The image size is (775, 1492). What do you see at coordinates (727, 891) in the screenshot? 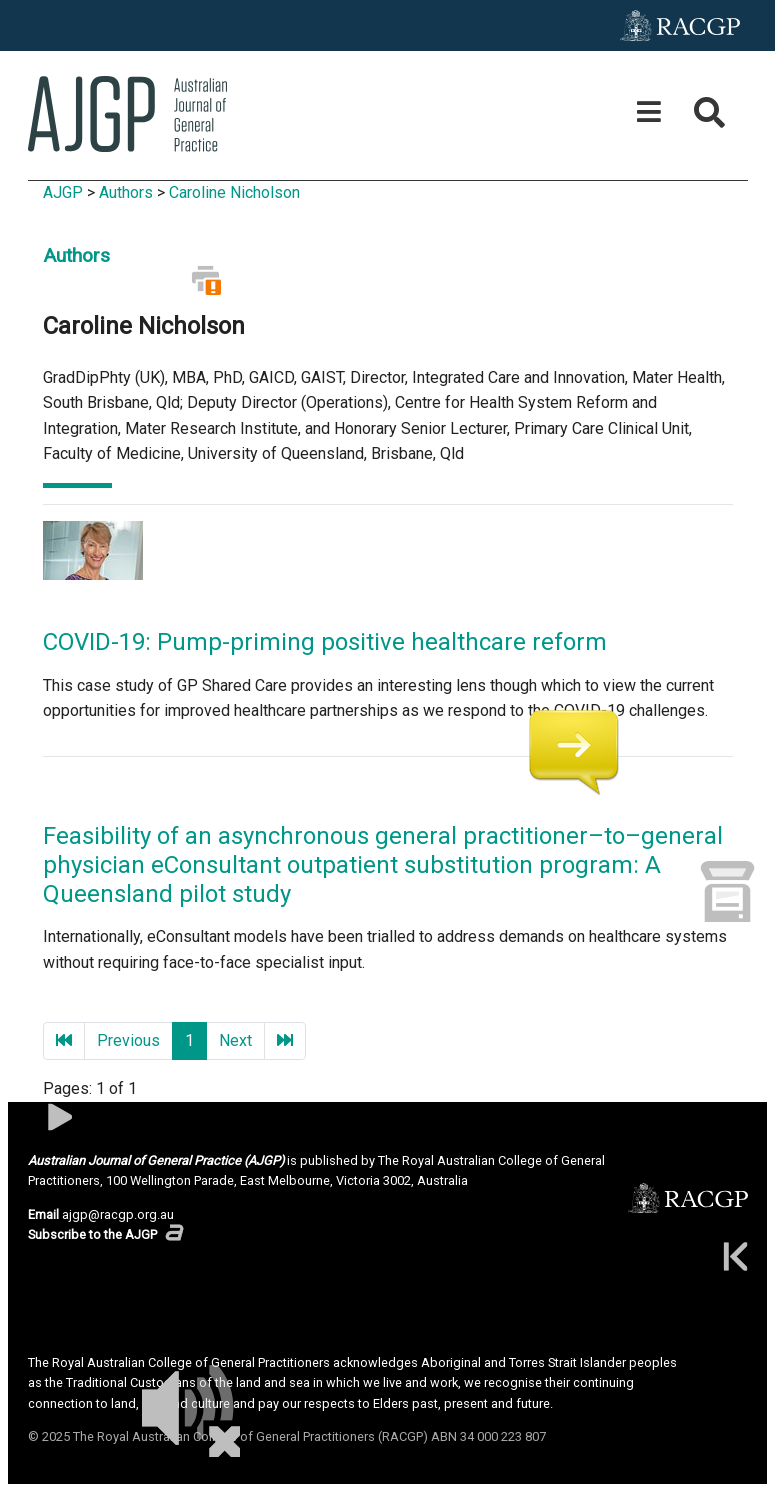
I see `scan a document or image` at bounding box center [727, 891].